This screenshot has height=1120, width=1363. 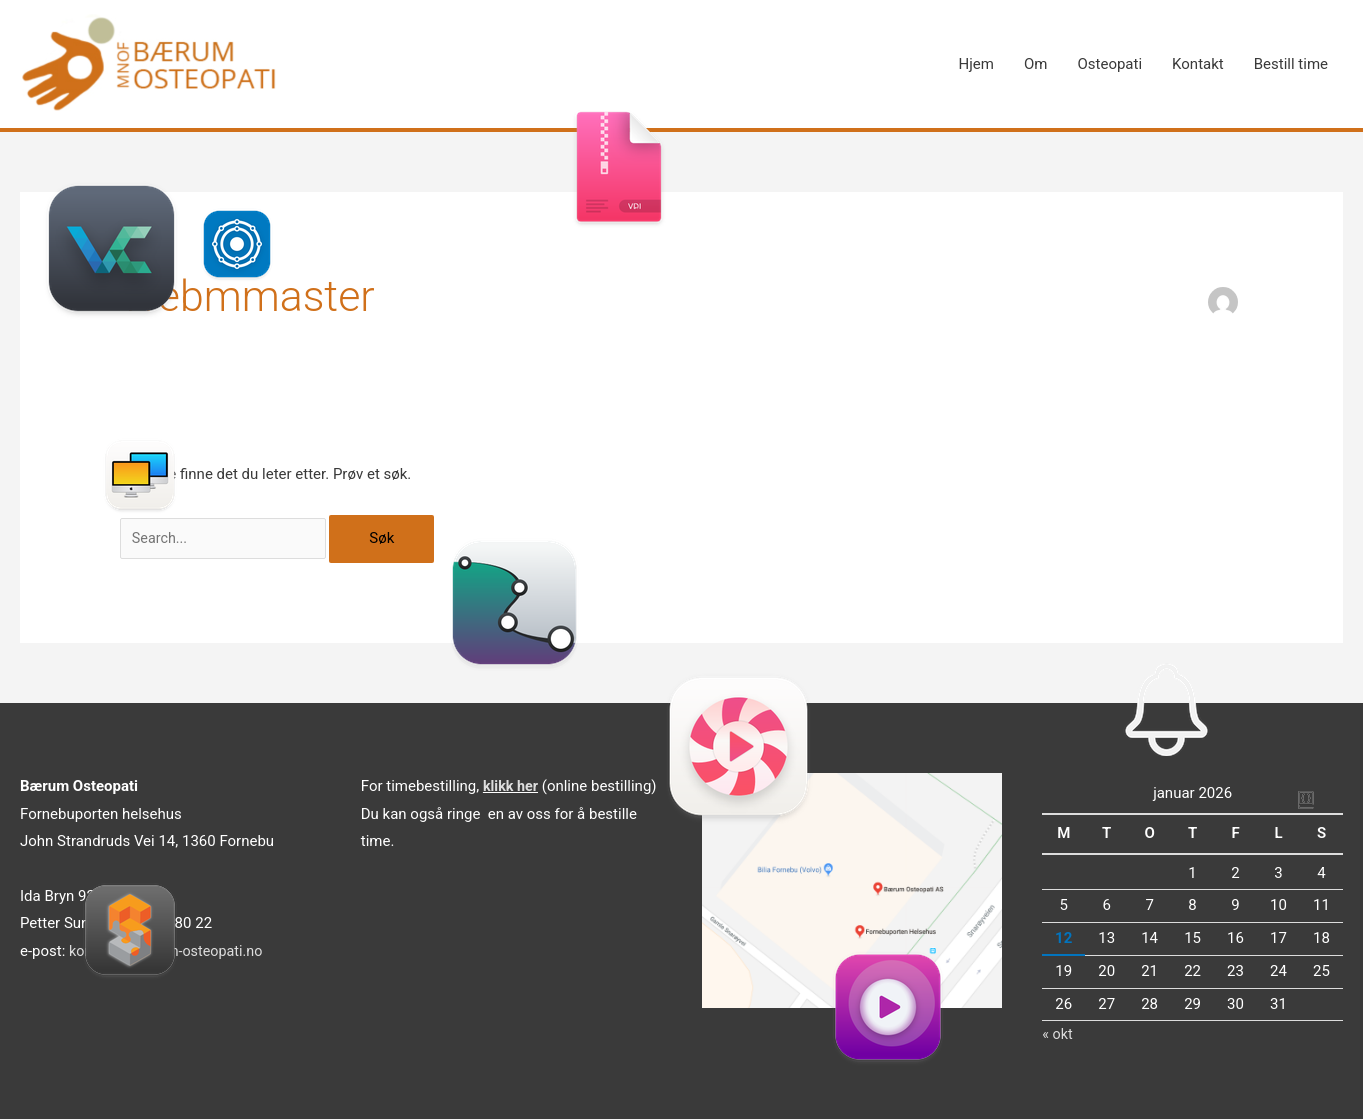 What do you see at coordinates (140, 475) in the screenshot?
I see `open putty ssh terminal application` at bounding box center [140, 475].